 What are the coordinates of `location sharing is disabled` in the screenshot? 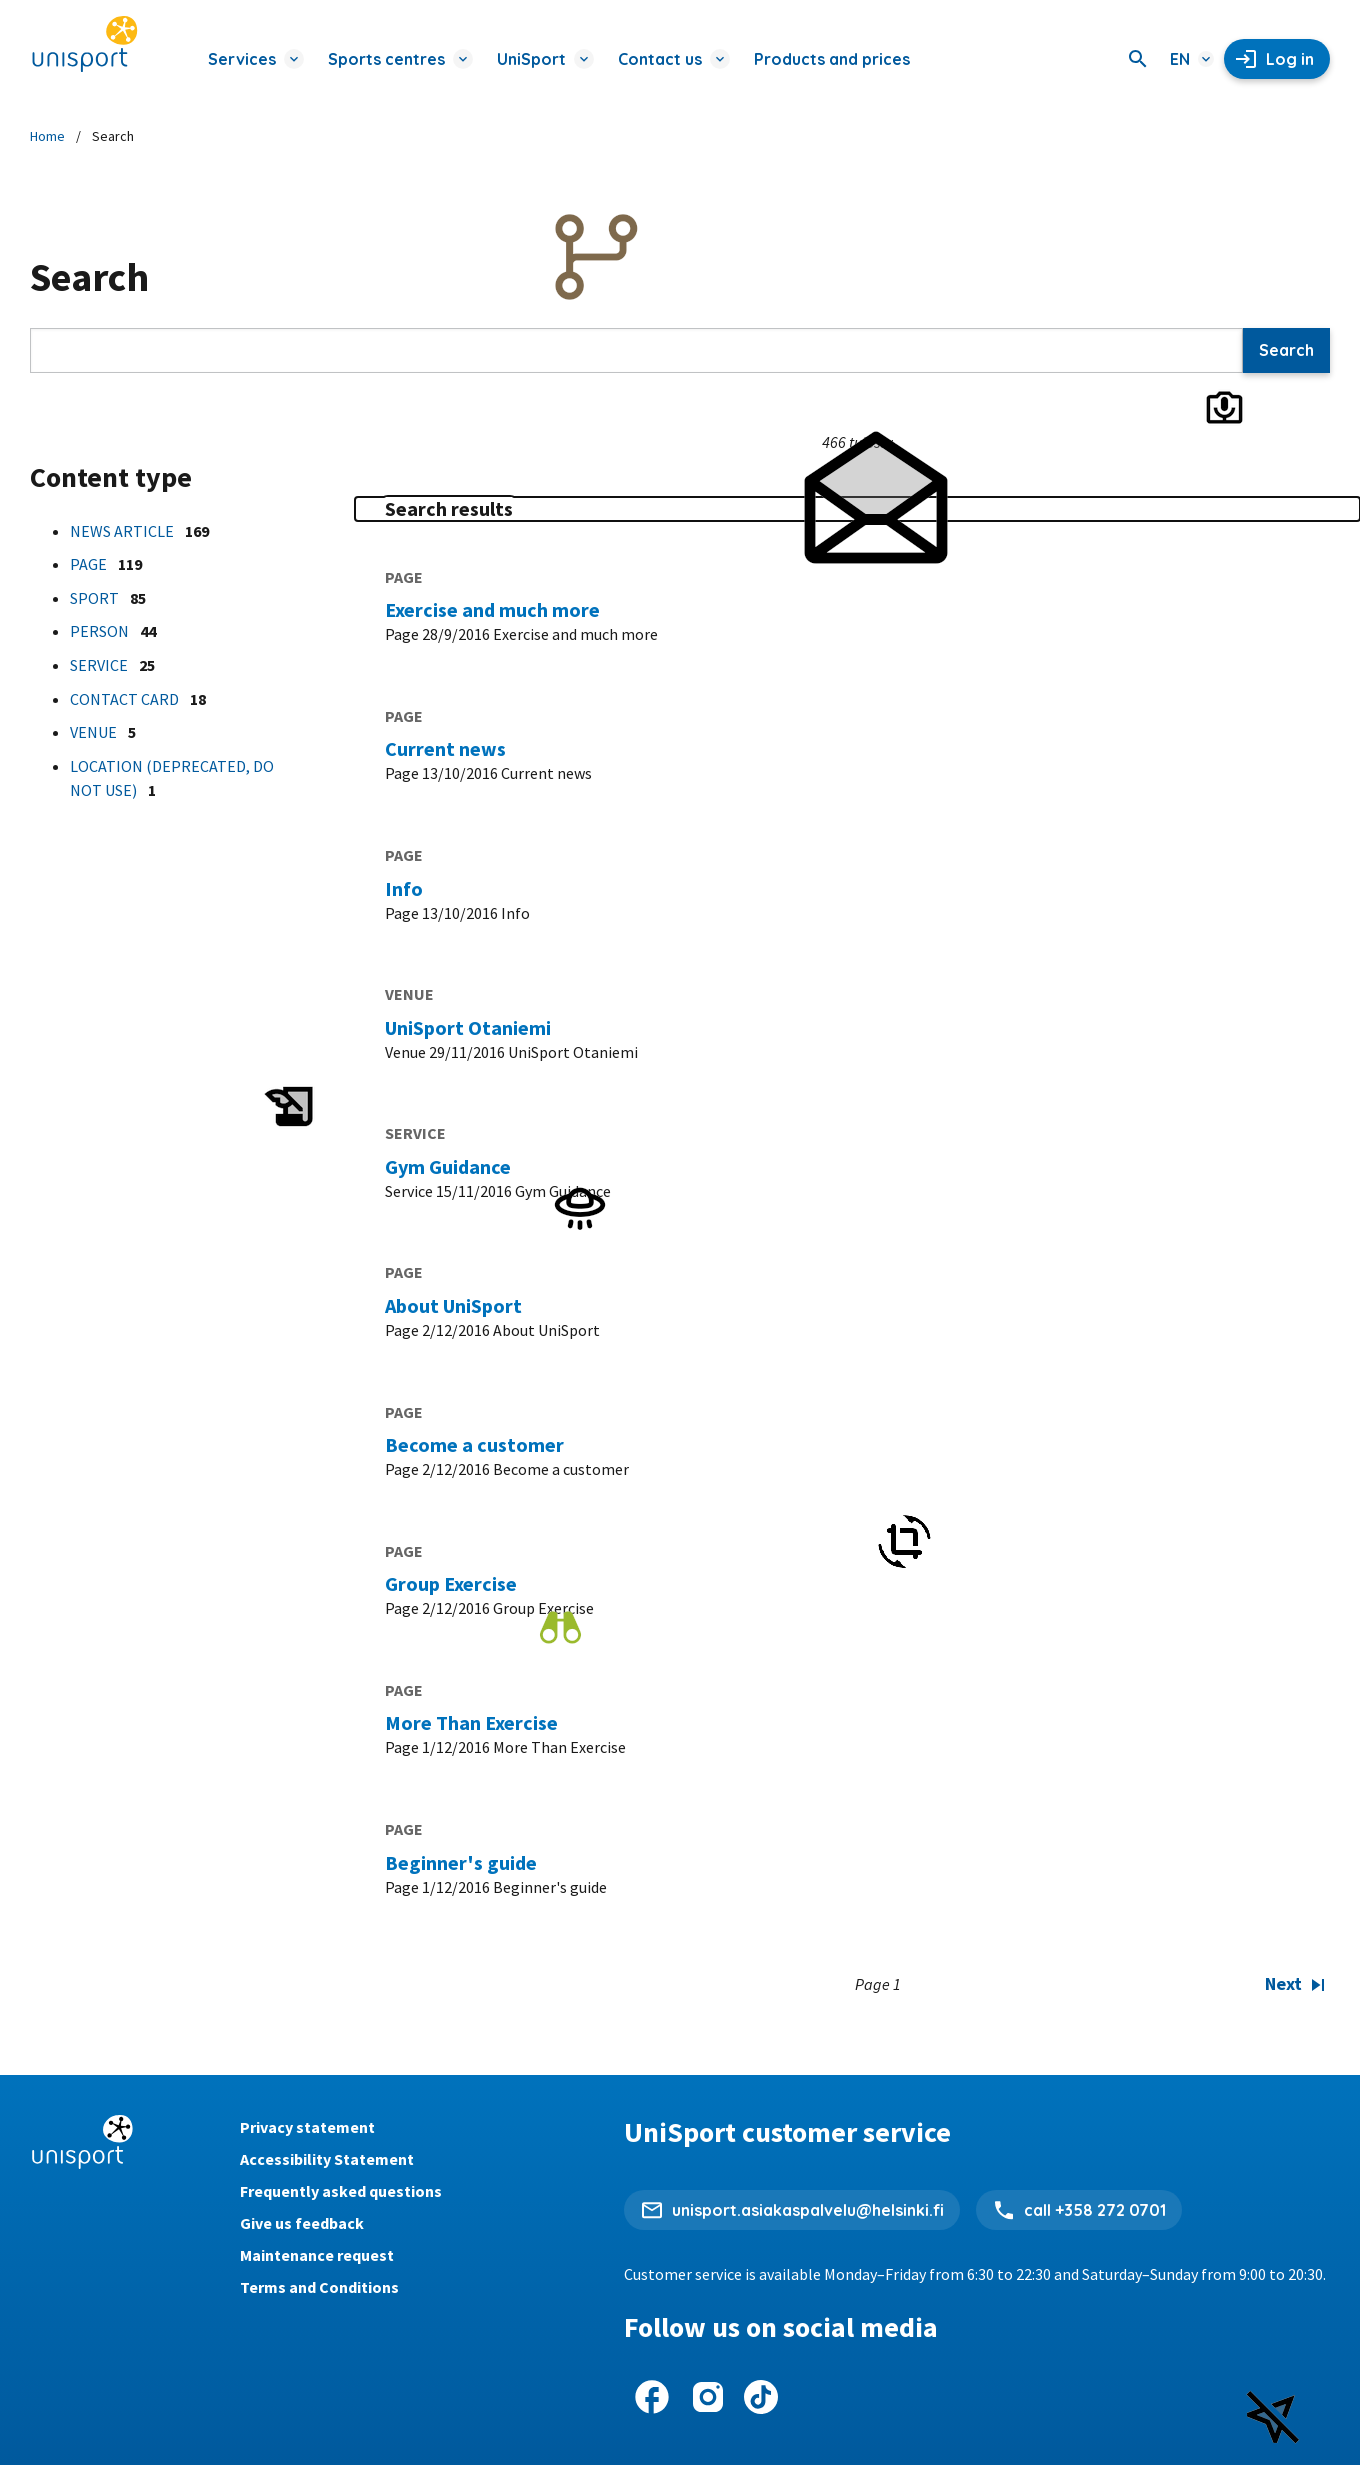 It's located at (1271, 2419).